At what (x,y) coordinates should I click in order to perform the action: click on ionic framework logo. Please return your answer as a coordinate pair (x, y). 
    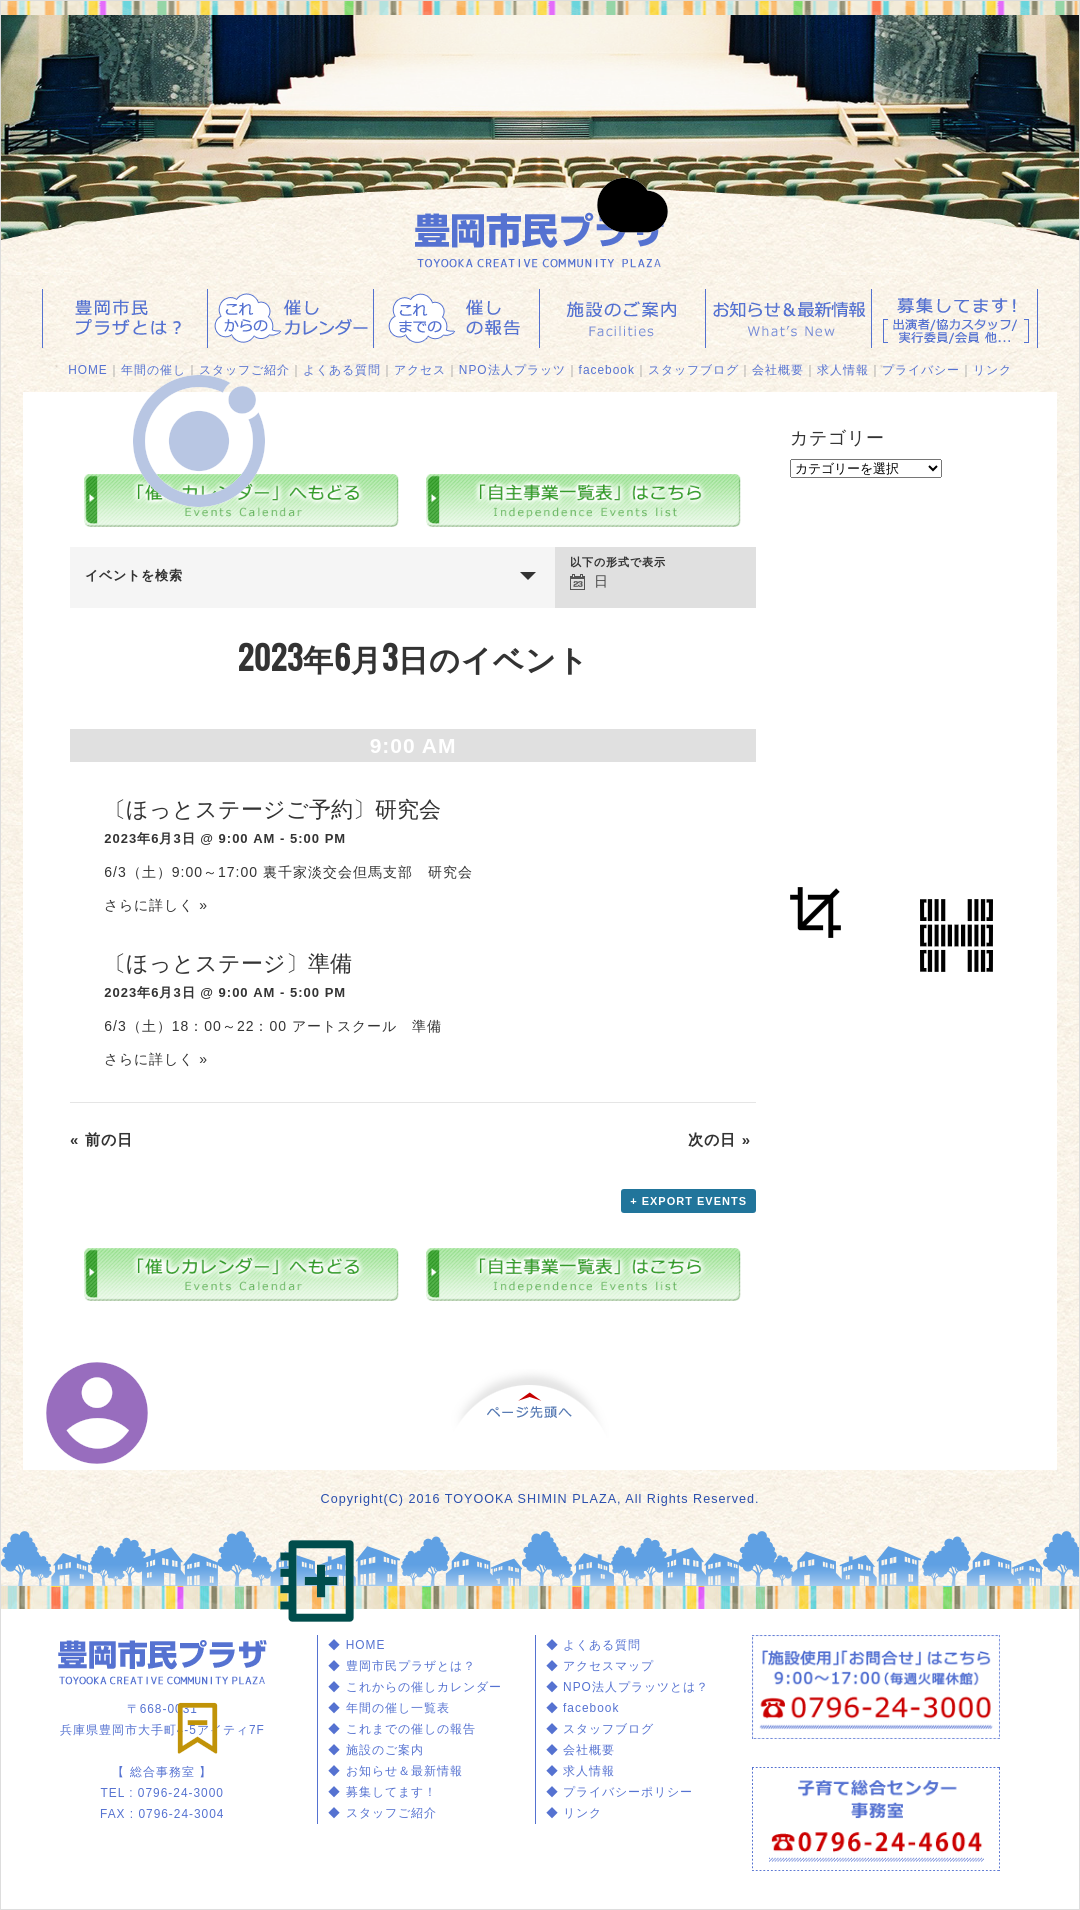
    Looking at the image, I should click on (199, 441).